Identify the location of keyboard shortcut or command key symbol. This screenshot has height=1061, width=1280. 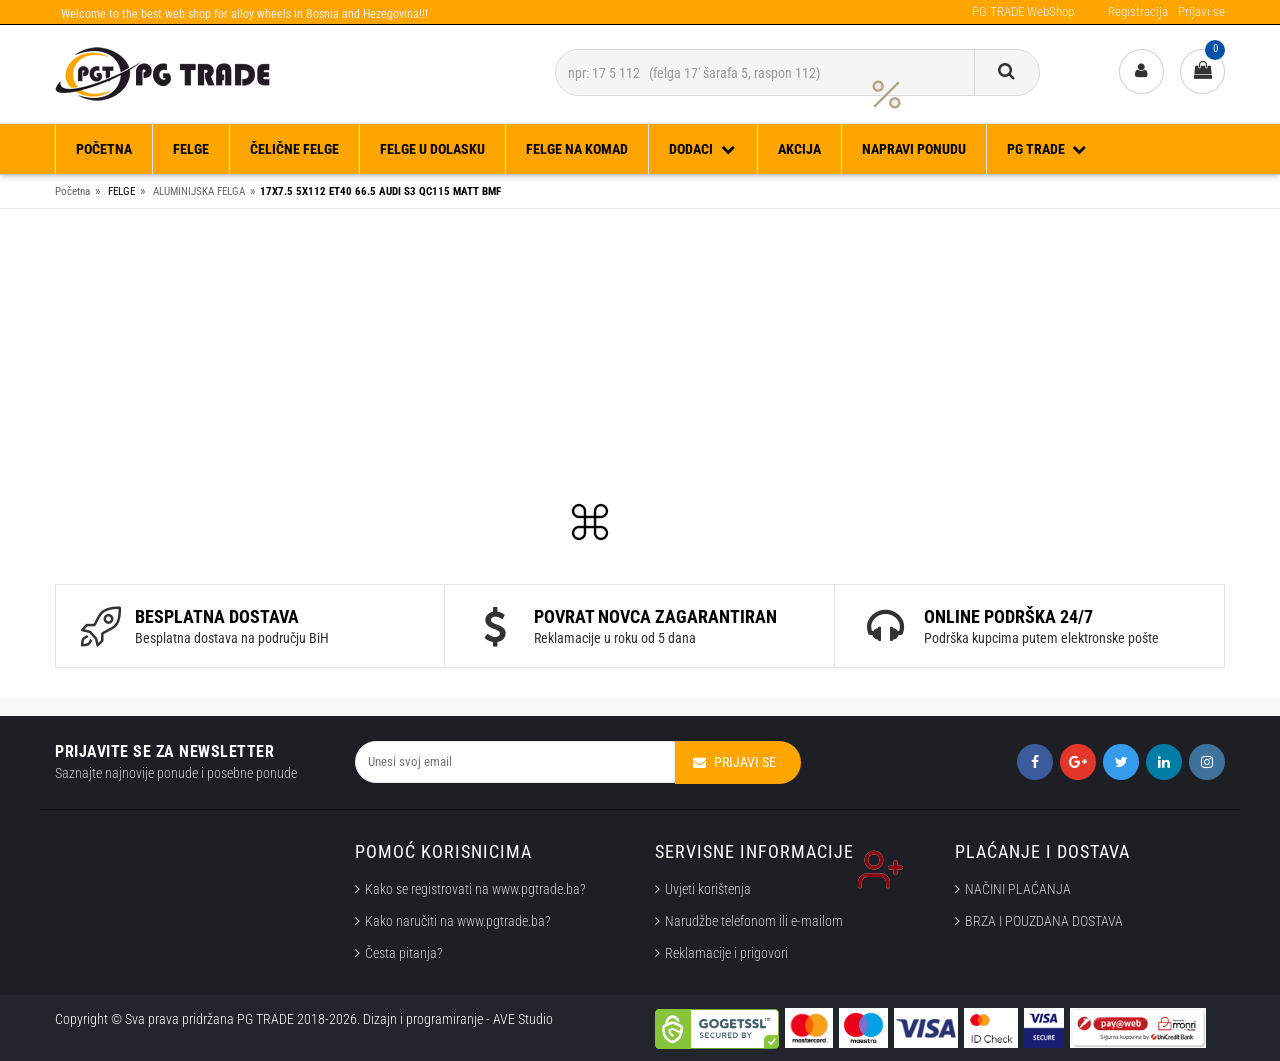
(590, 522).